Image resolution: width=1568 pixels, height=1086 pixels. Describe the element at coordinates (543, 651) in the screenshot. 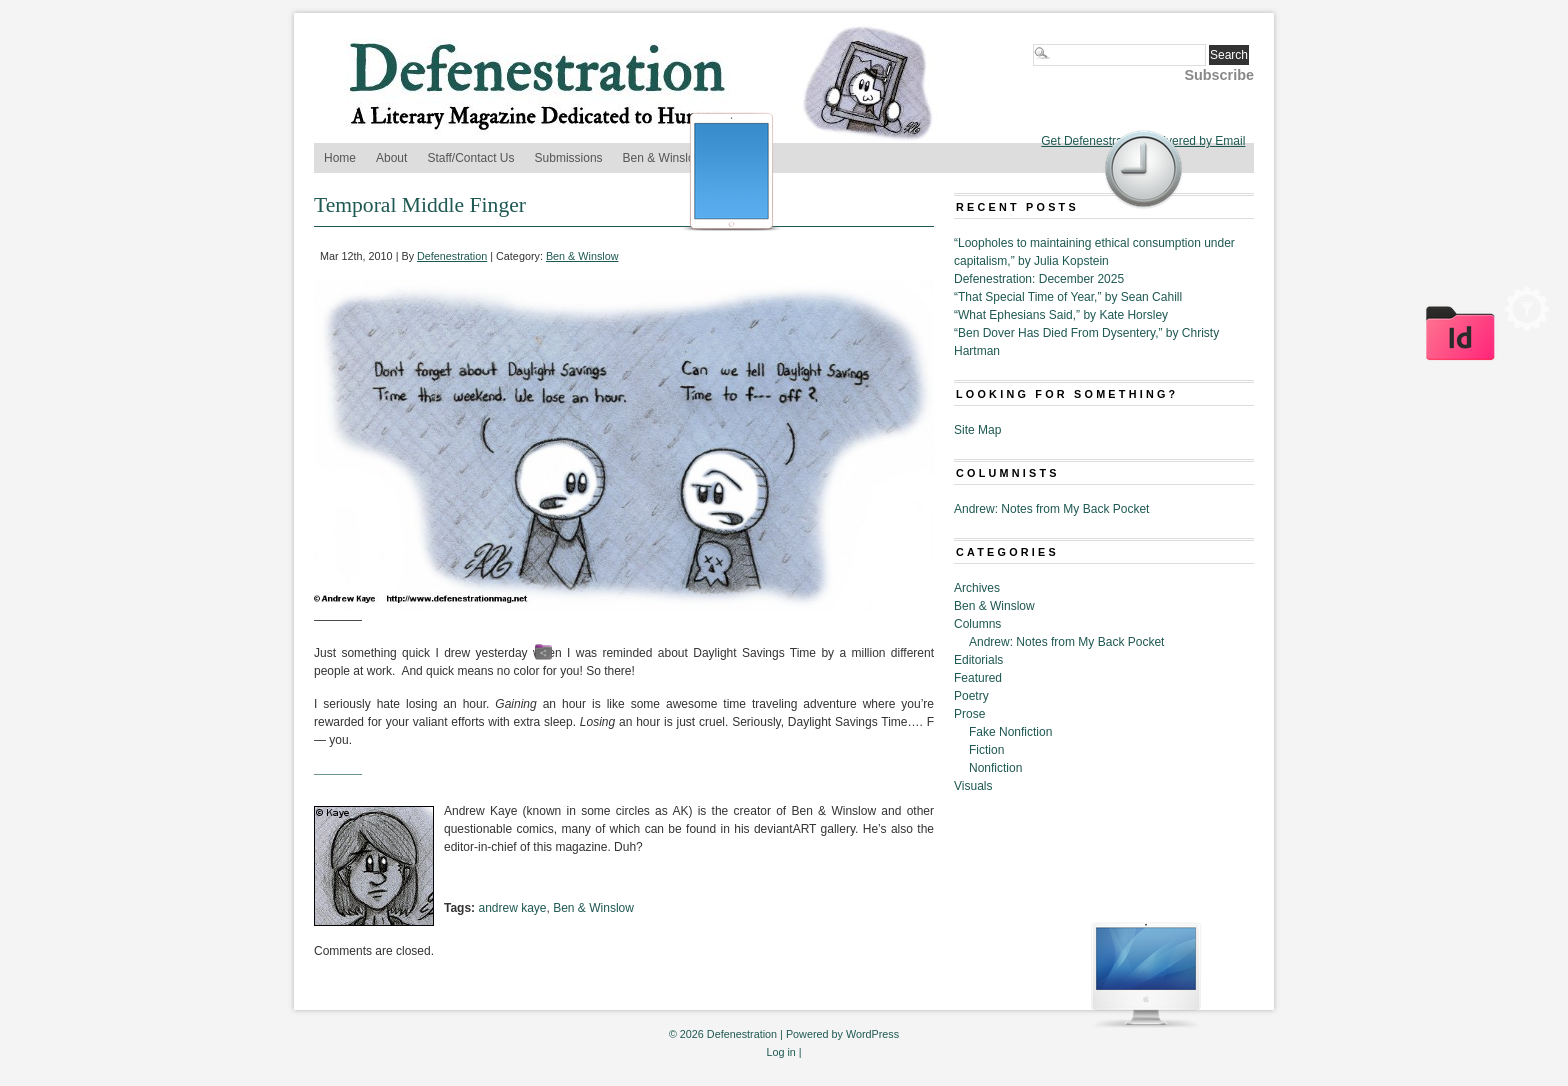

I see `open your public shared folder` at that location.